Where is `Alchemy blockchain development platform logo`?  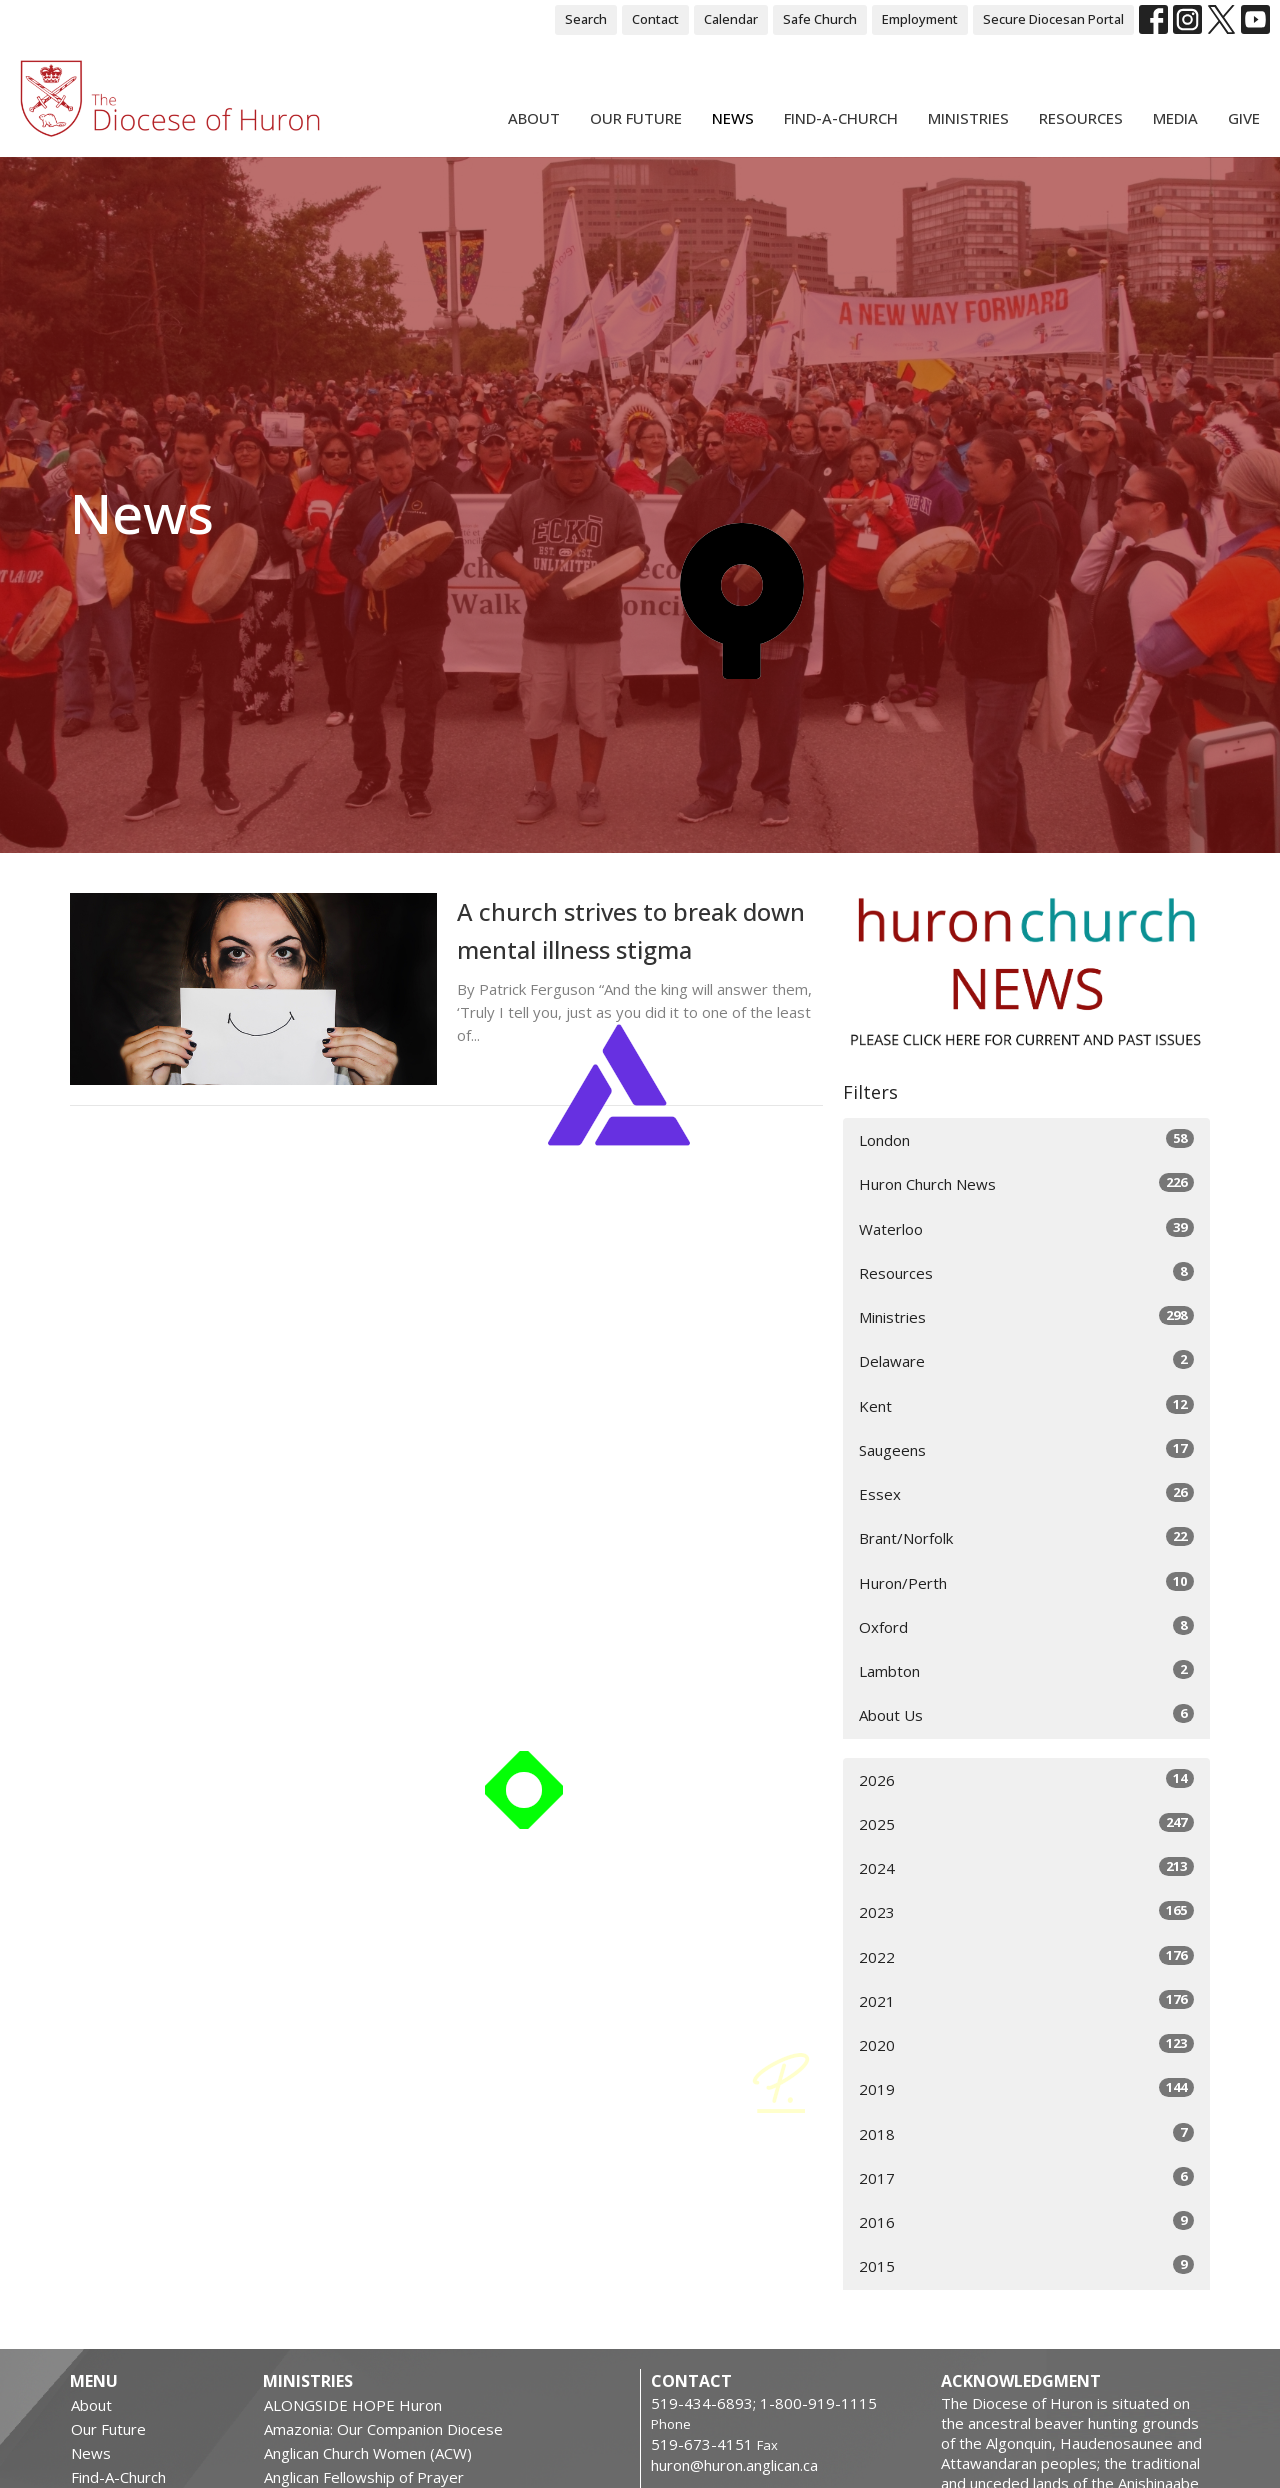 Alchemy blockchain development platform logo is located at coordinates (619, 1085).